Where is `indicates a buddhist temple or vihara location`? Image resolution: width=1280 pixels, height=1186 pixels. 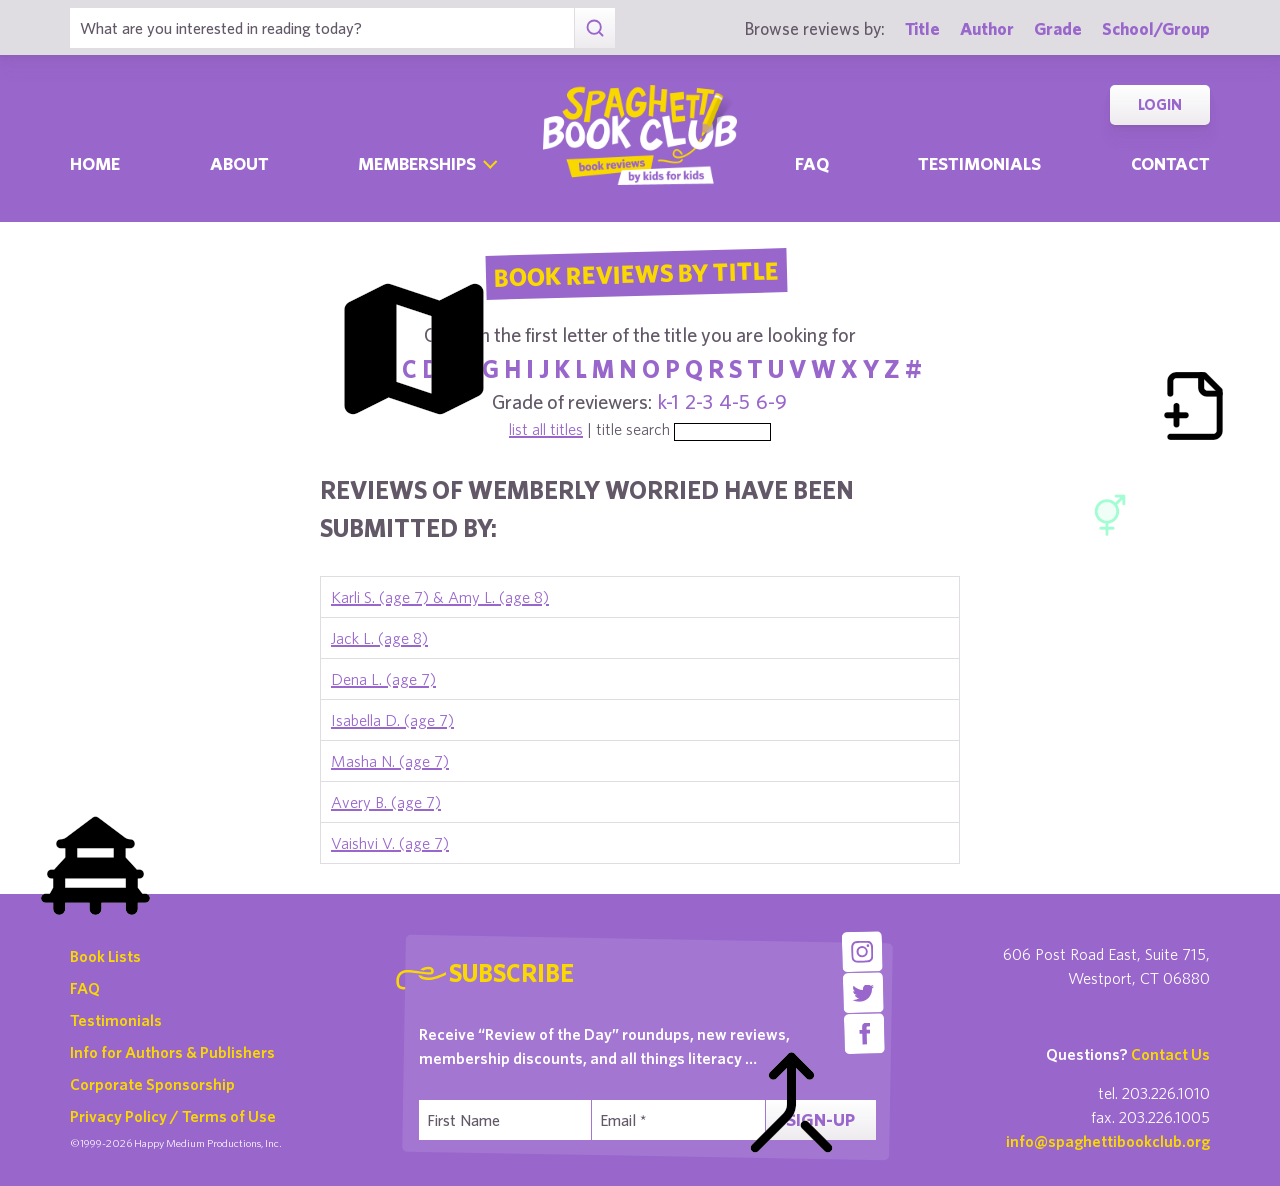 indicates a buddhist temple or vihara location is located at coordinates (95, 866).